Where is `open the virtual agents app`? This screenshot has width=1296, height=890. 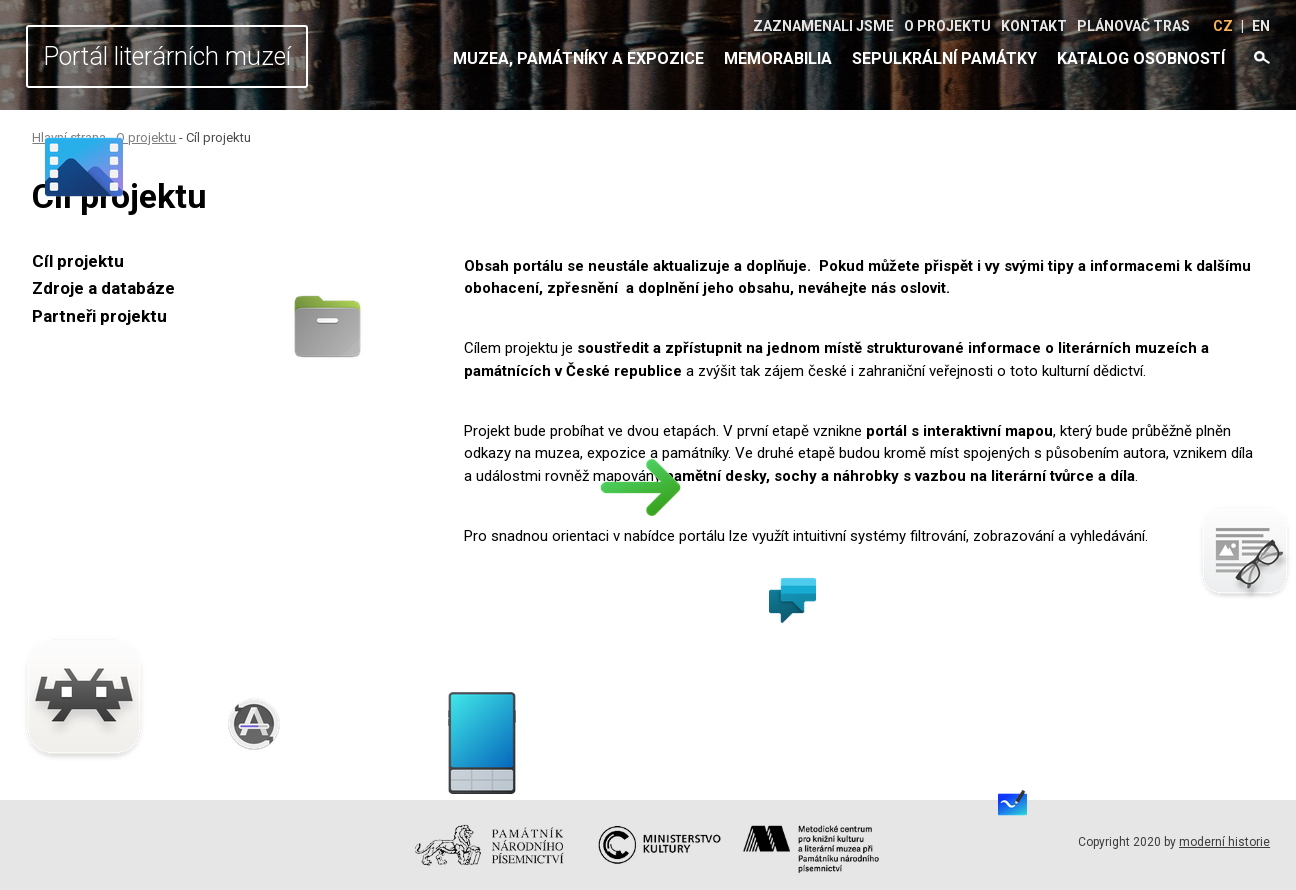
open the virtual agents app is located at coordinates (792, 599).